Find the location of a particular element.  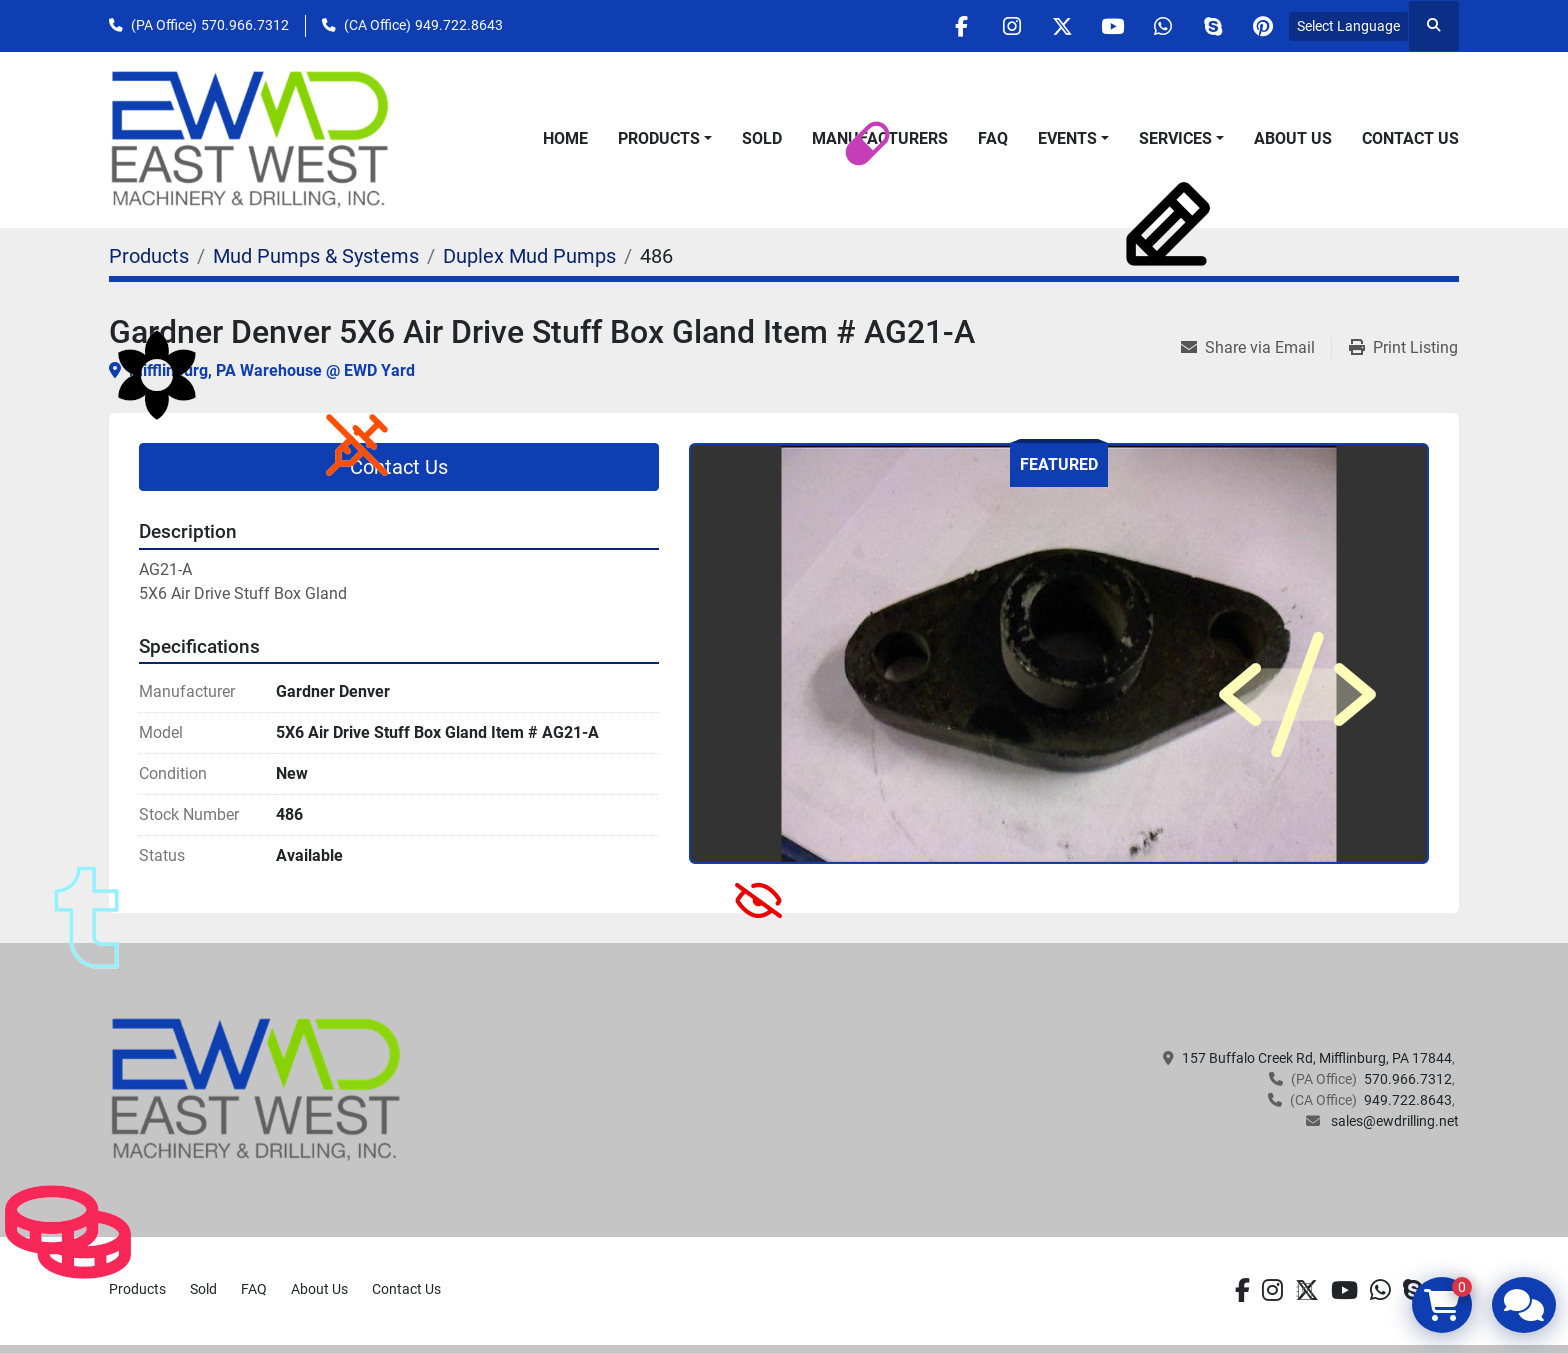

access medication reminders or health settings is located at coordinates (867, 143).